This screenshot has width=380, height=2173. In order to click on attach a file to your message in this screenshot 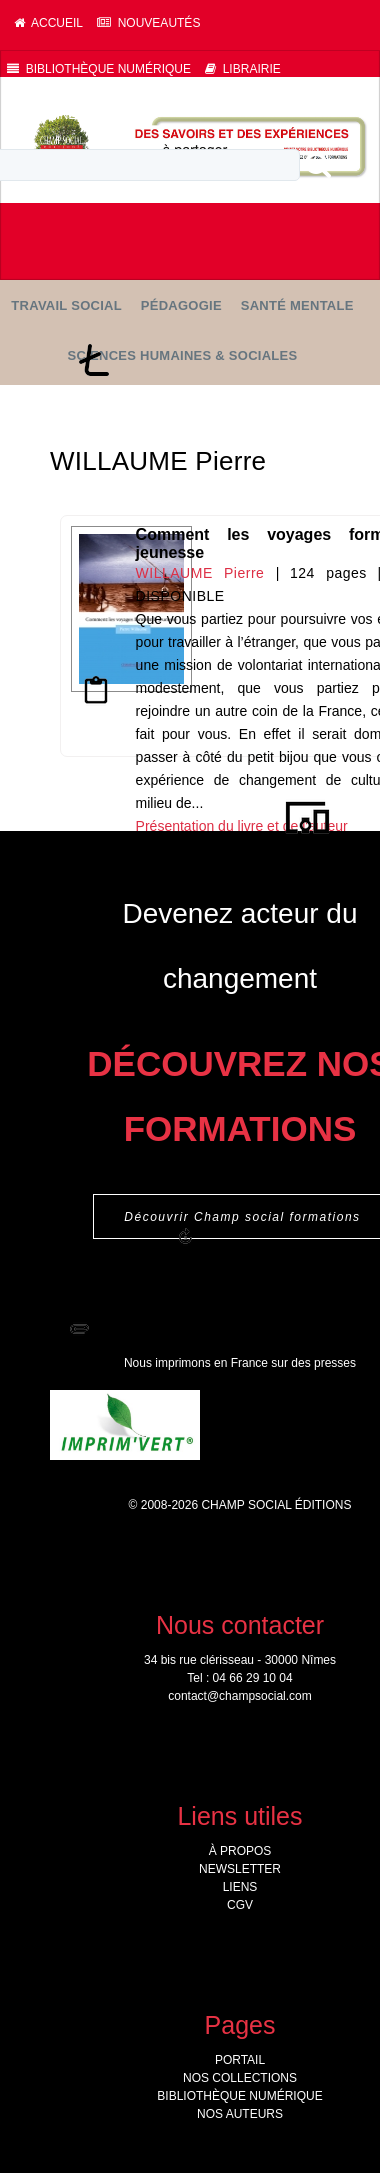, I will do `click(79, 1329)`.